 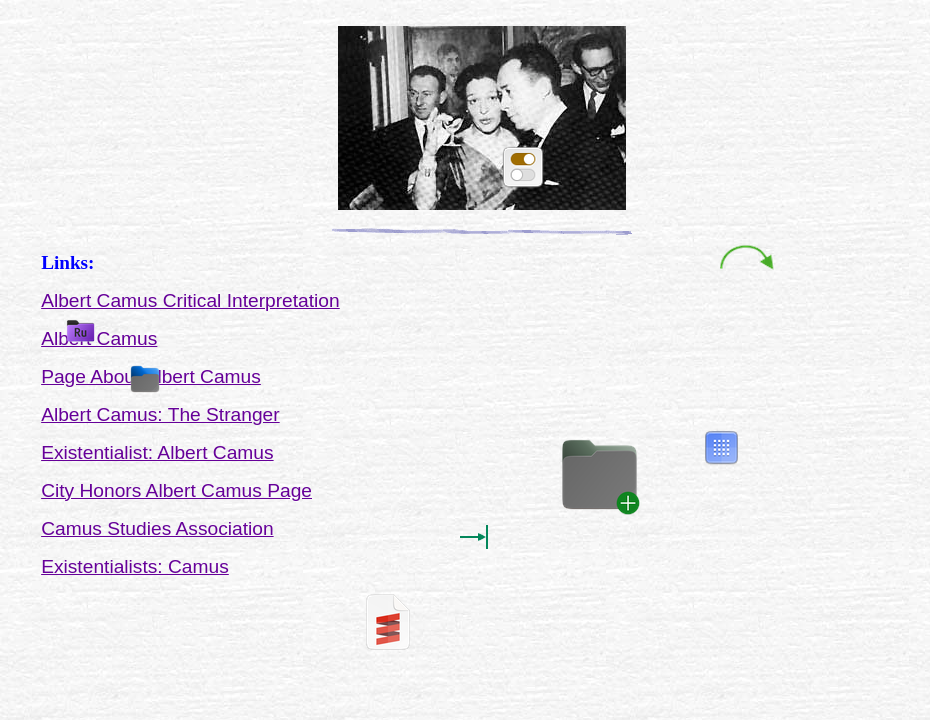 I want to click on create a new folder, so click(x=599, y=474).